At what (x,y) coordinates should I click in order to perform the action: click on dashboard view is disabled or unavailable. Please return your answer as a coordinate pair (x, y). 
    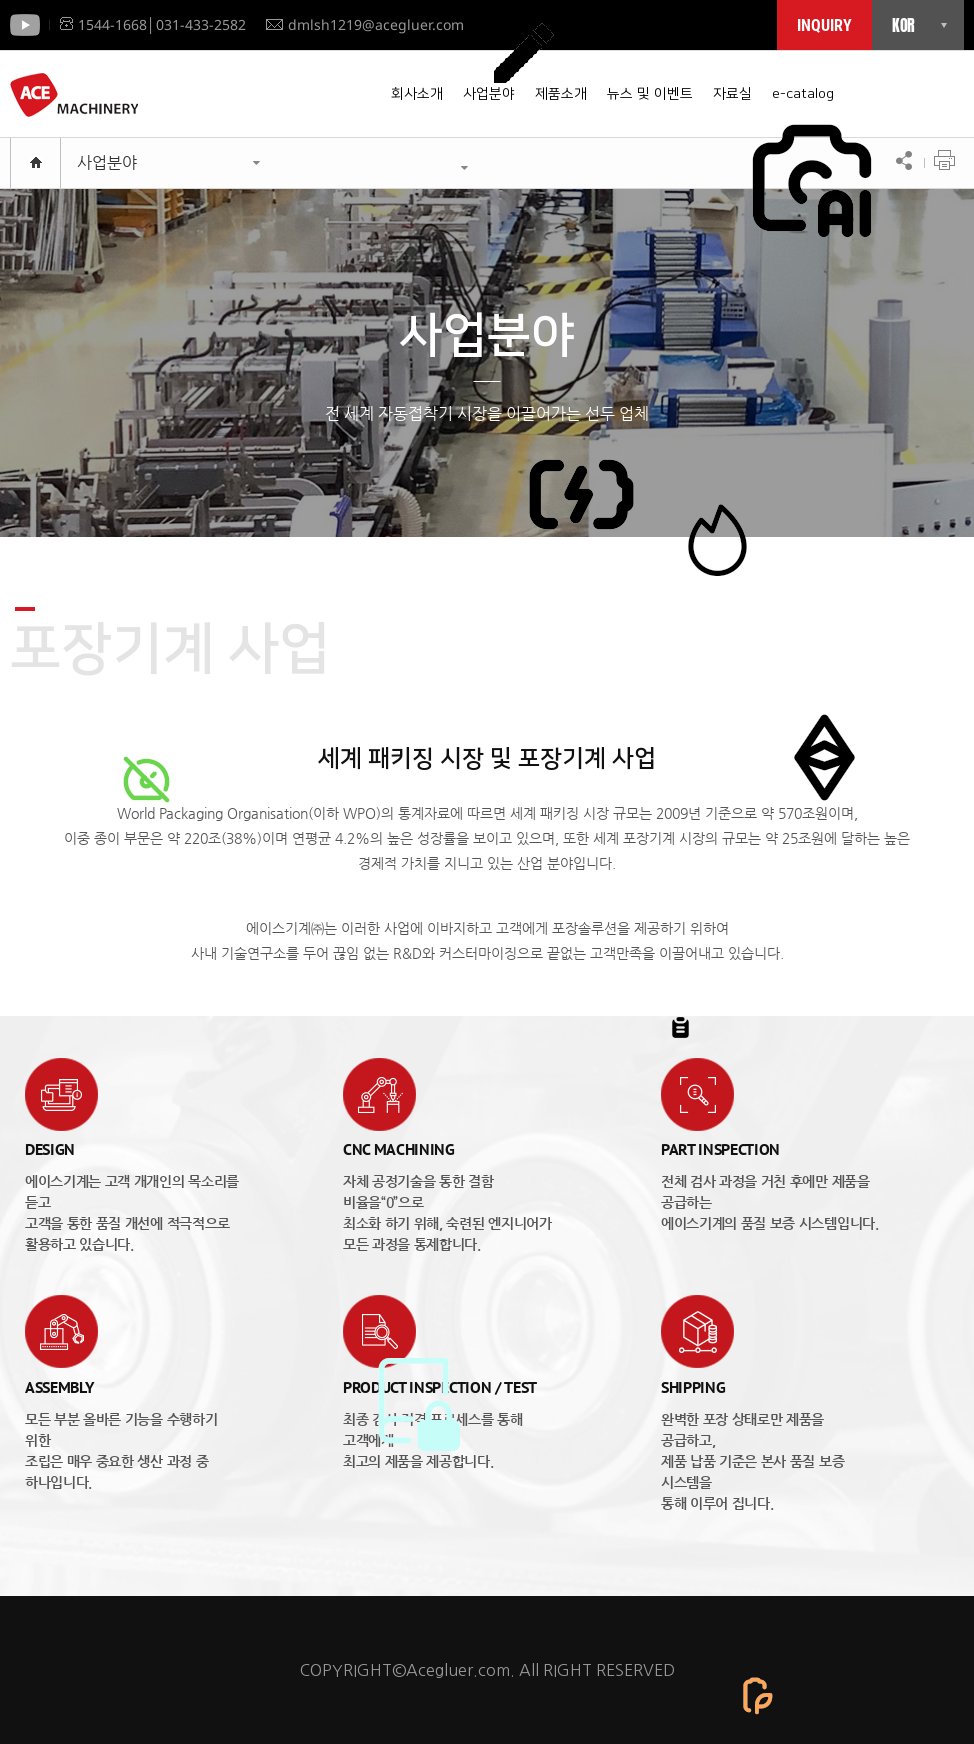
    Looking at the image, I should click on (146, 779).